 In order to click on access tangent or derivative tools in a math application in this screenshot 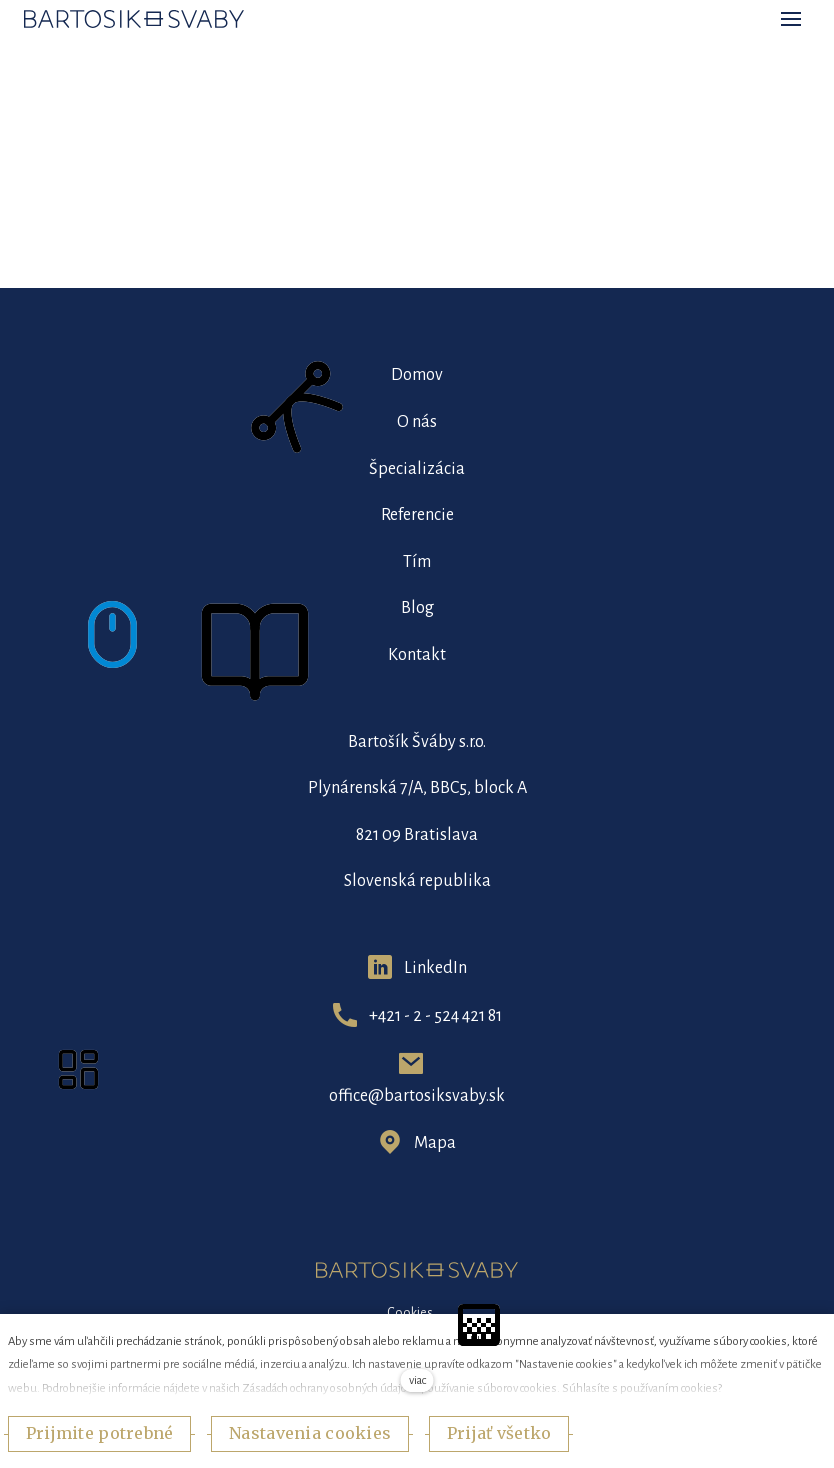, I will do `click(297, 407)`.